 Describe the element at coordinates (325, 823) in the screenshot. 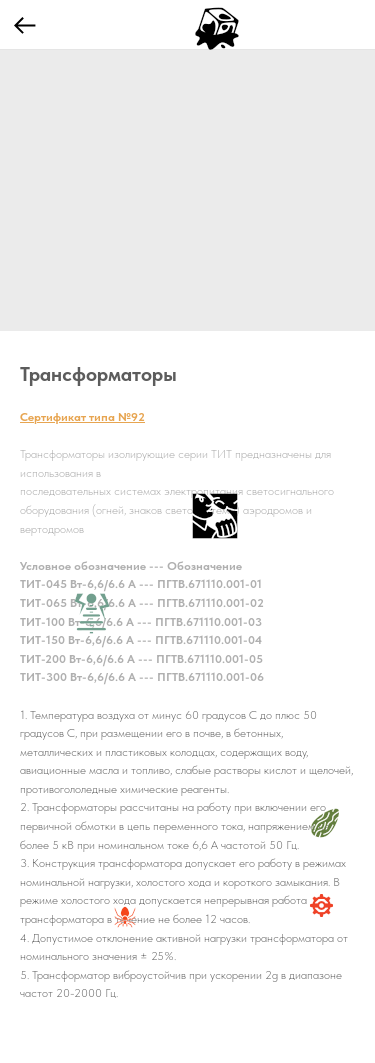

I see `indicates almond or tree nut allergen warning` at that location.